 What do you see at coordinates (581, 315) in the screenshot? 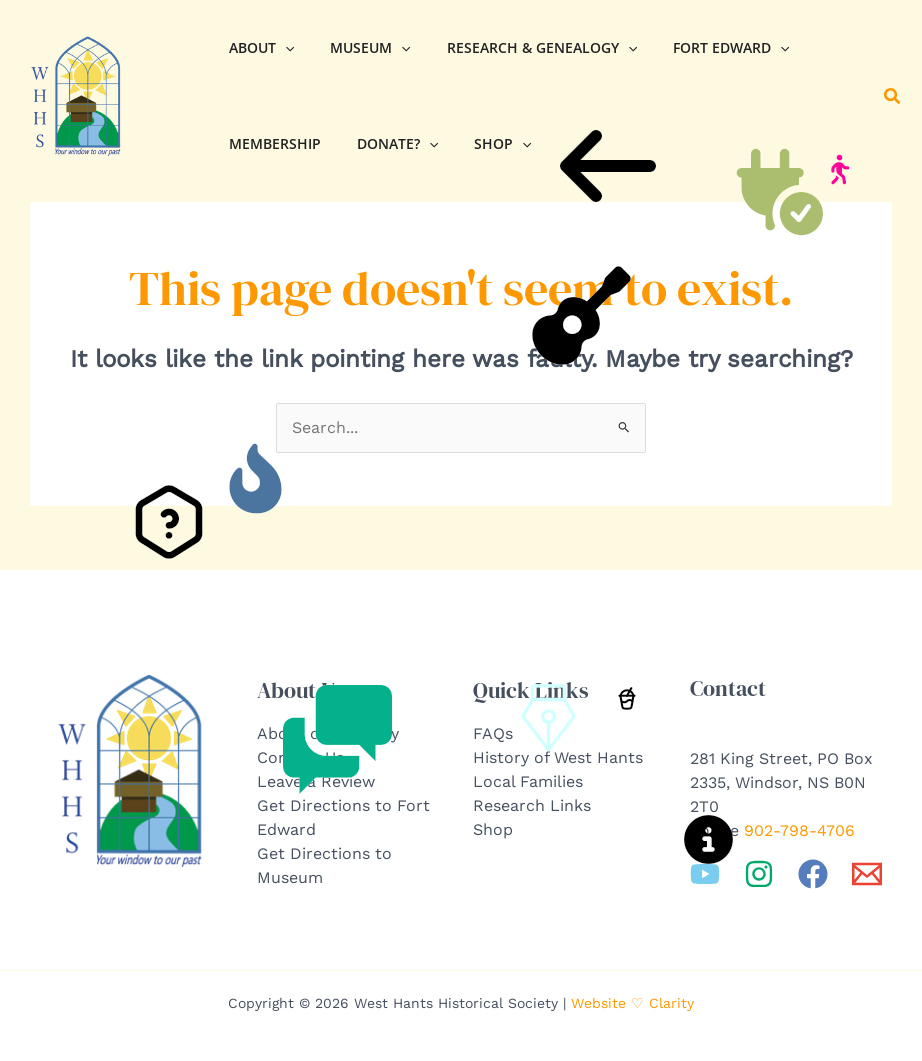
I see `access music or audio settings` at bounding box center [581, 315].